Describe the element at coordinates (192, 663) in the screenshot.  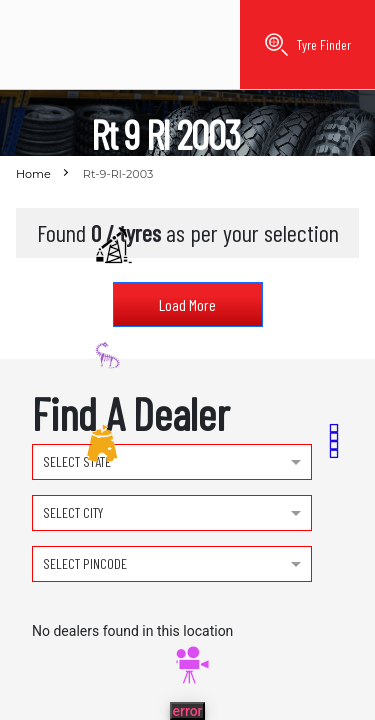
I see `access video or movie content` at that location.